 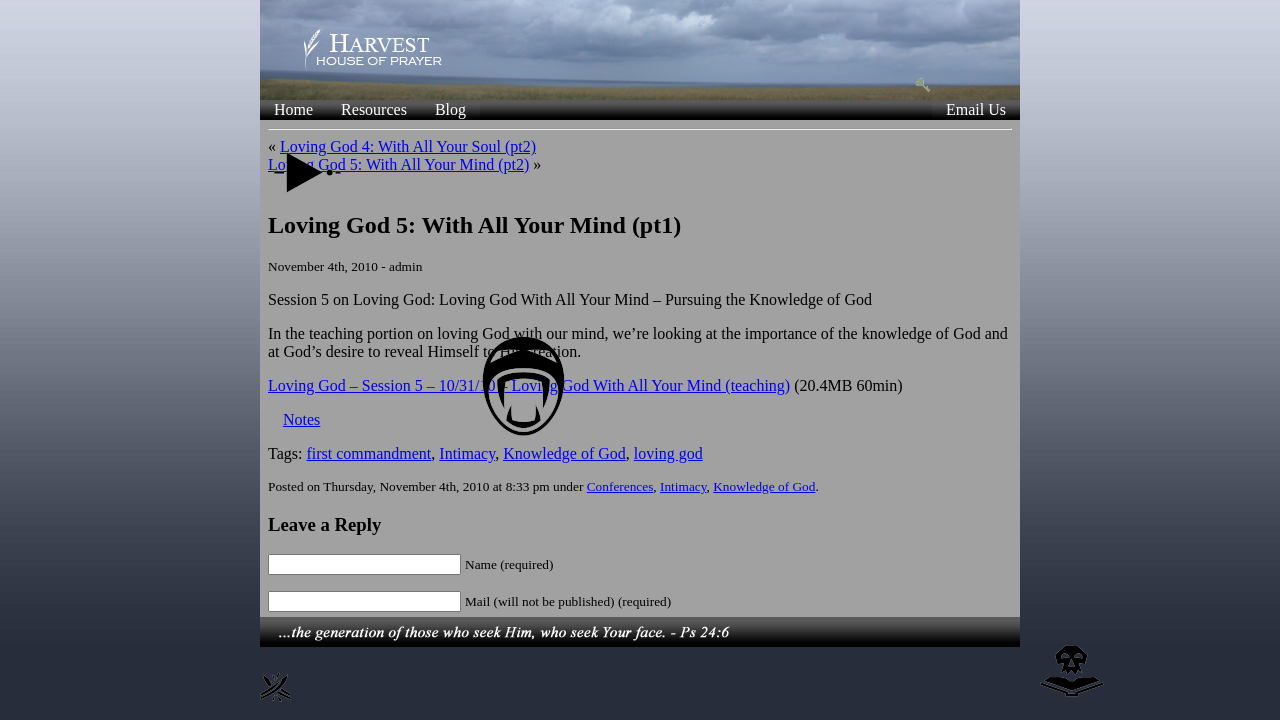 What do you see at coordinates (275, 687) in the screenshot?
I see `initiate combat or battle mode` at bounding box center [275, 687].